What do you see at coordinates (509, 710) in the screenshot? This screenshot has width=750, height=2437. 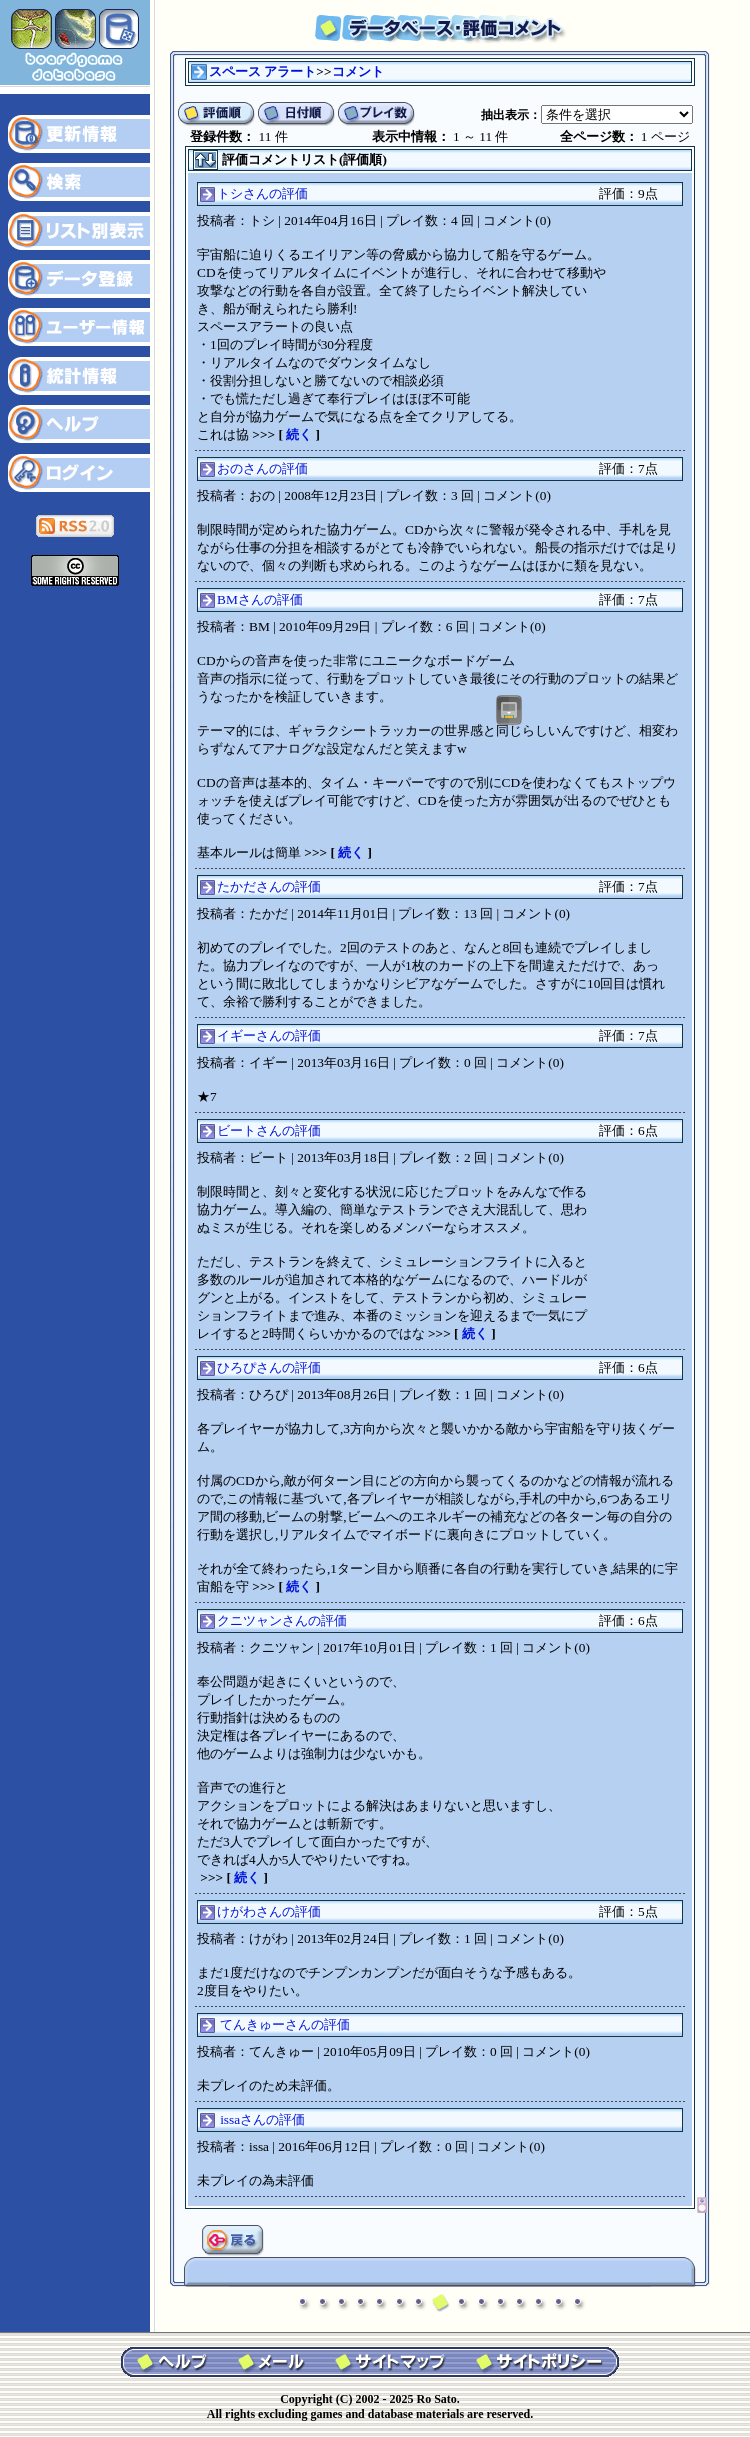 I see `NES game ROM file` at bounding box center [509, 710].